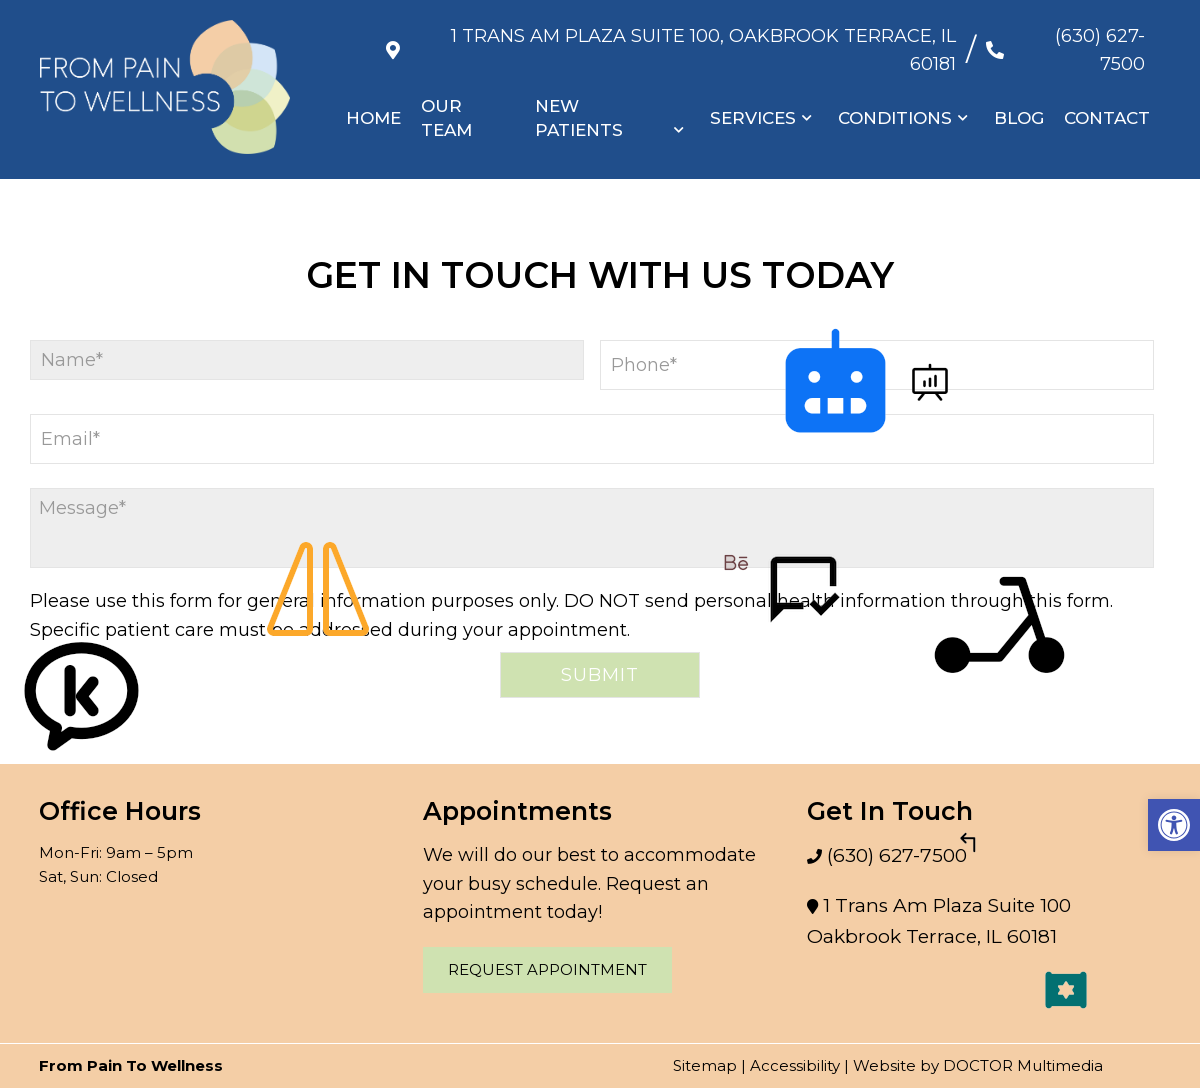  Describe the element at coordinates (930, 383) in the screenshot. I see `view presentation with charts` at that location.